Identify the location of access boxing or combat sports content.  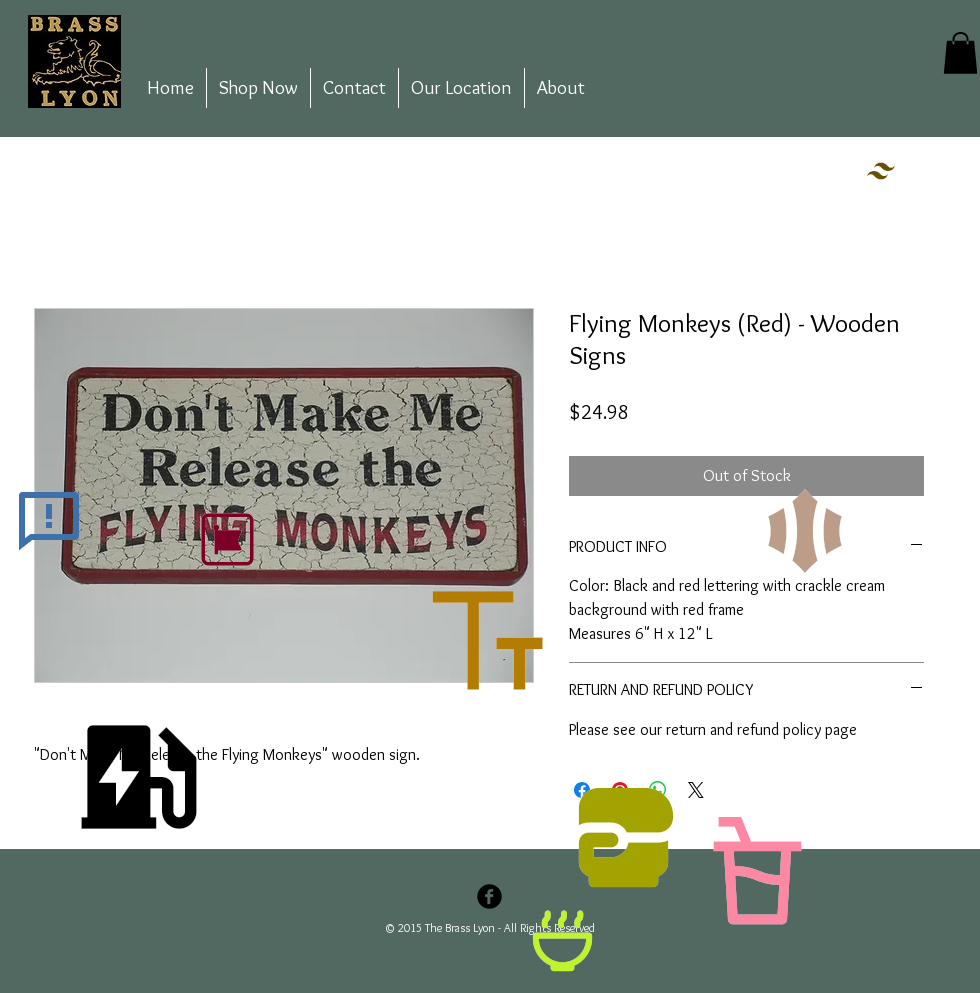
(623, 837).